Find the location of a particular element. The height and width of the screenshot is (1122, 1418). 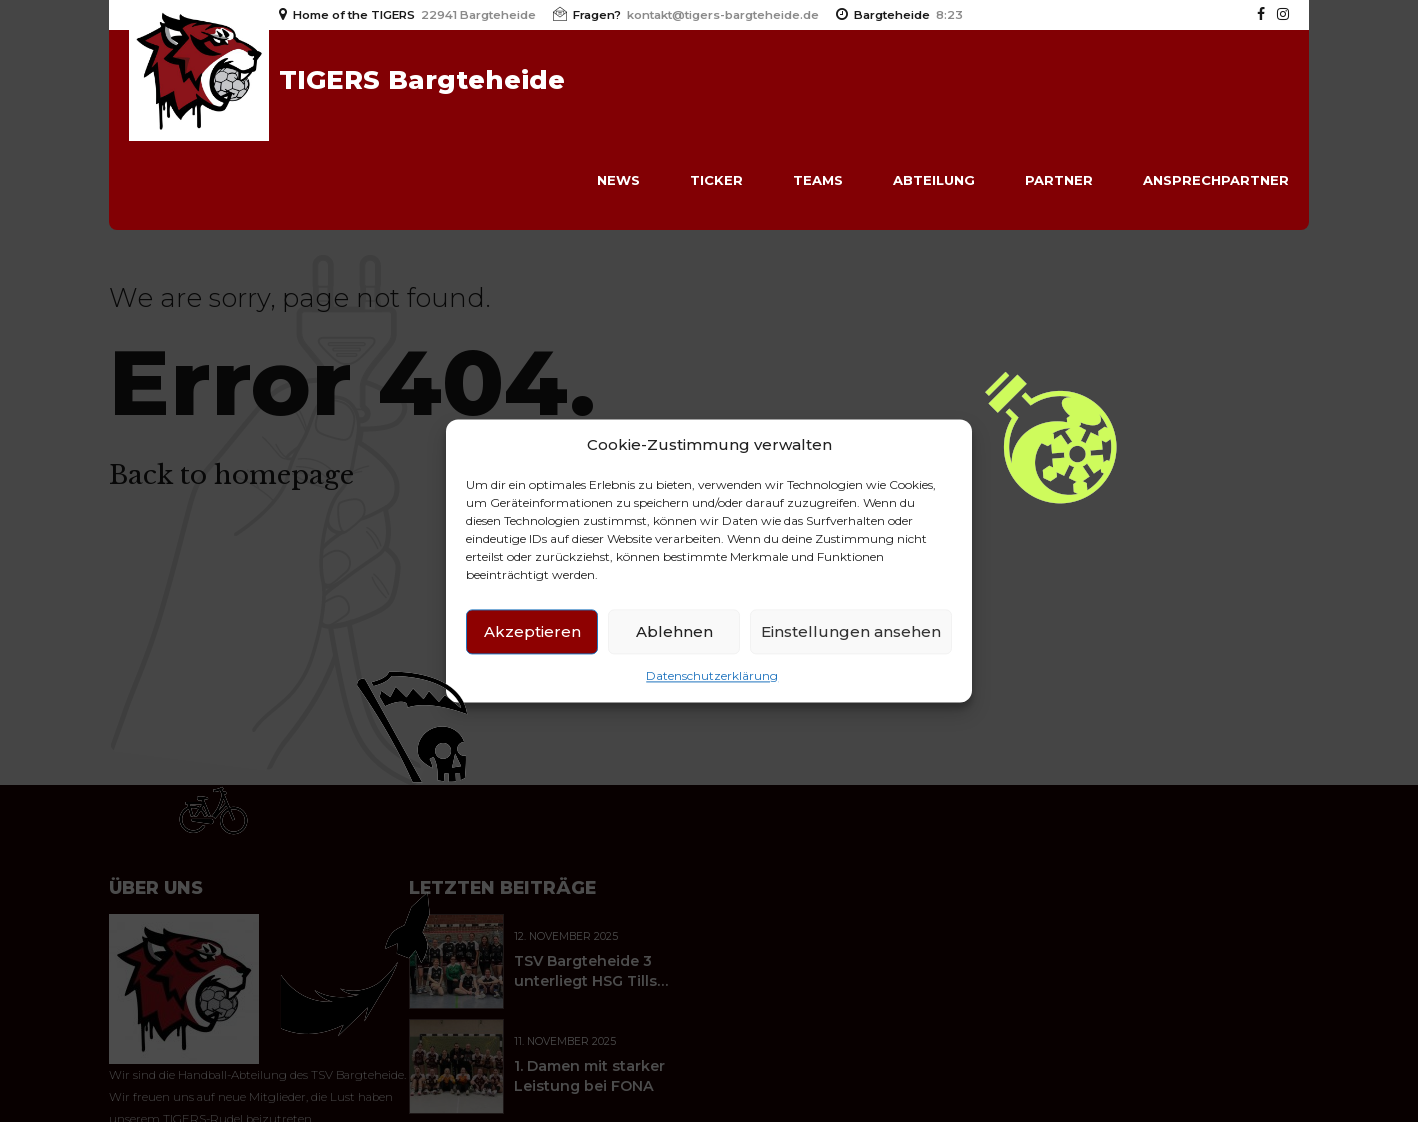

select bicycle as transportation mode is located at coordinates (213, 810).